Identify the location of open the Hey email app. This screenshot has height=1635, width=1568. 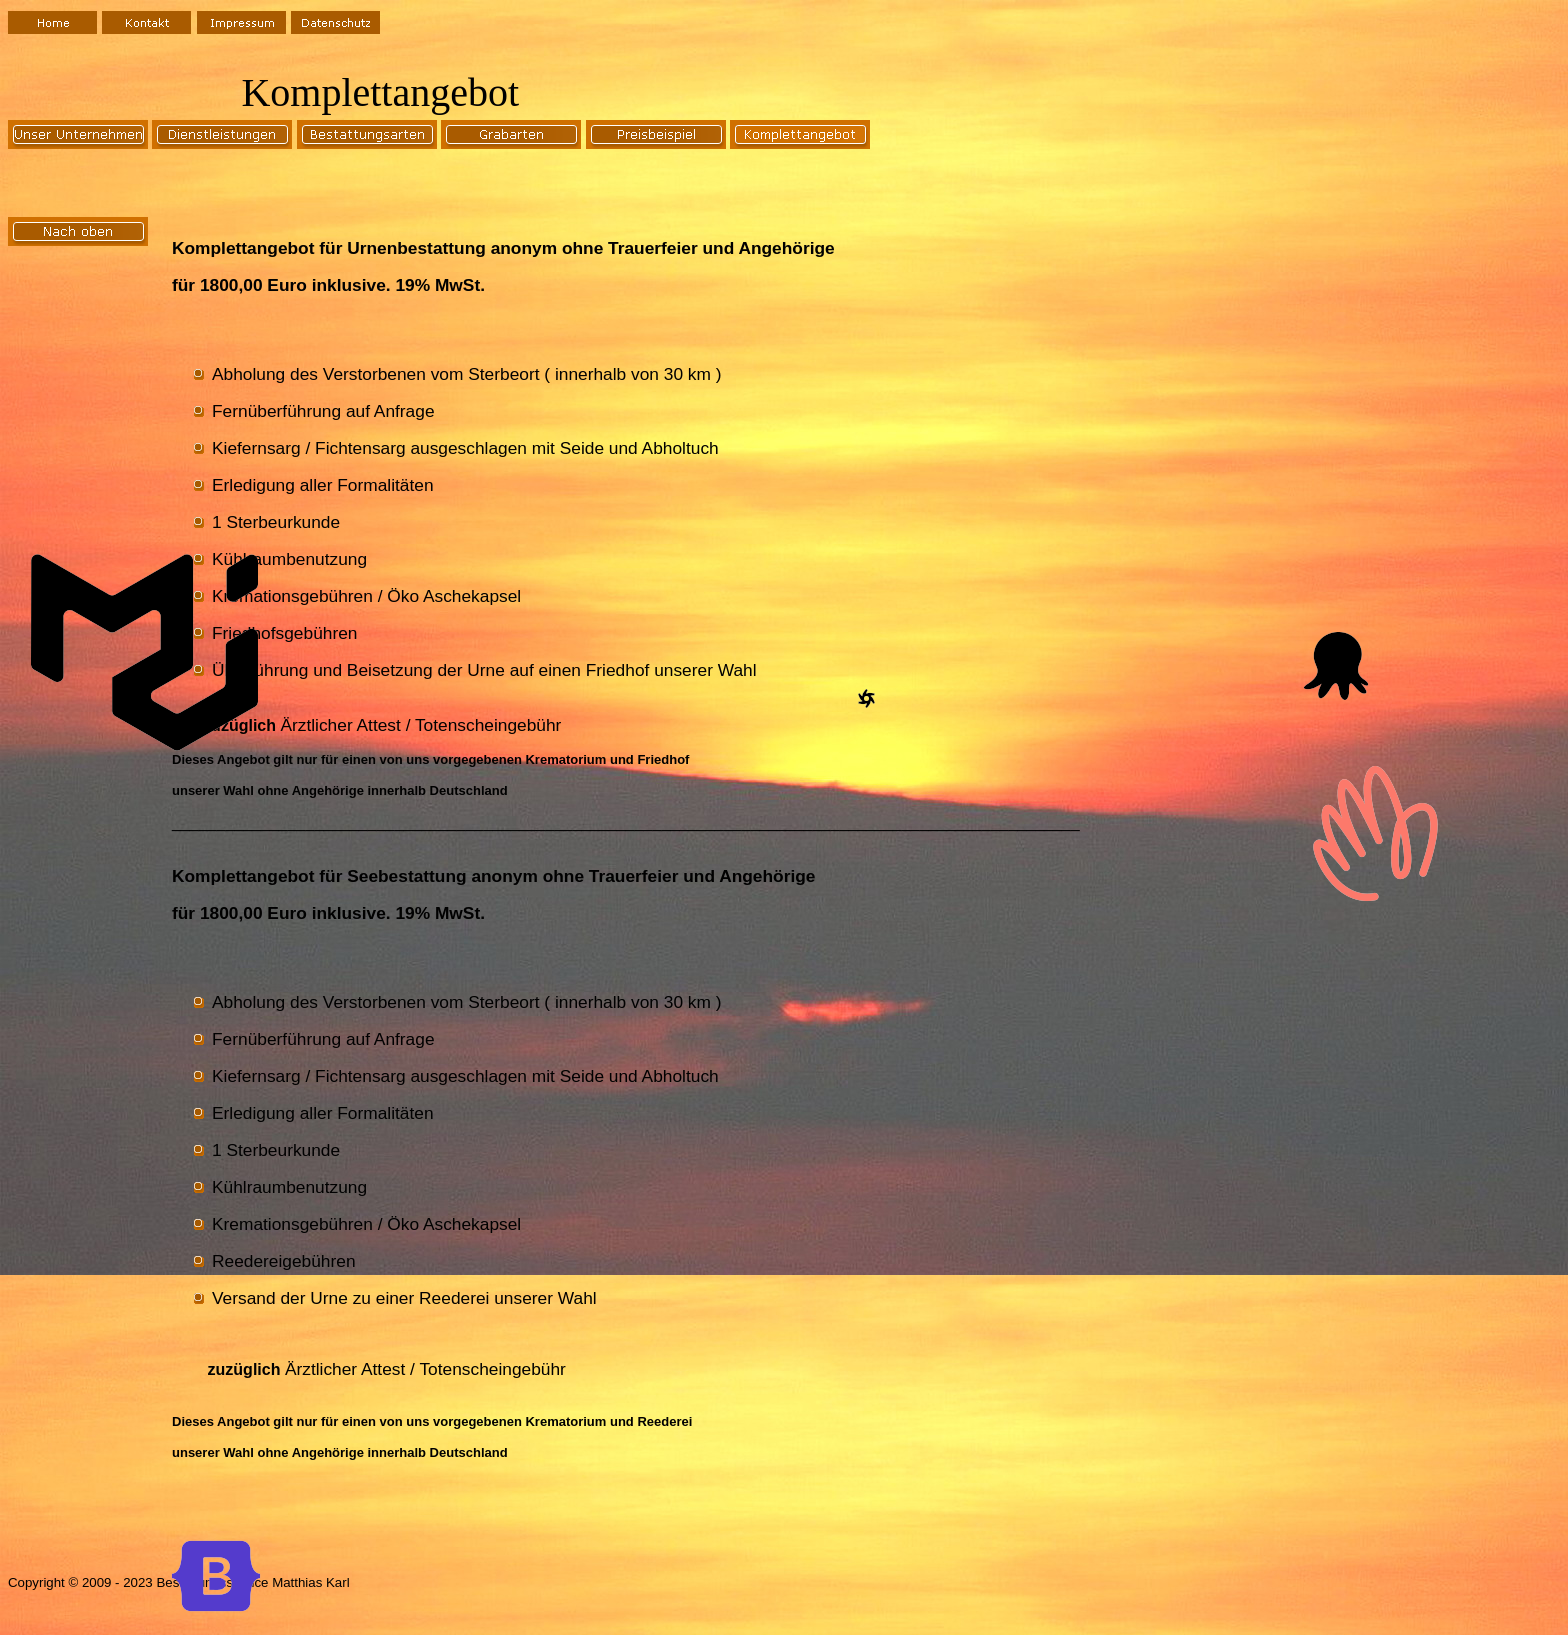
(1375, 833).